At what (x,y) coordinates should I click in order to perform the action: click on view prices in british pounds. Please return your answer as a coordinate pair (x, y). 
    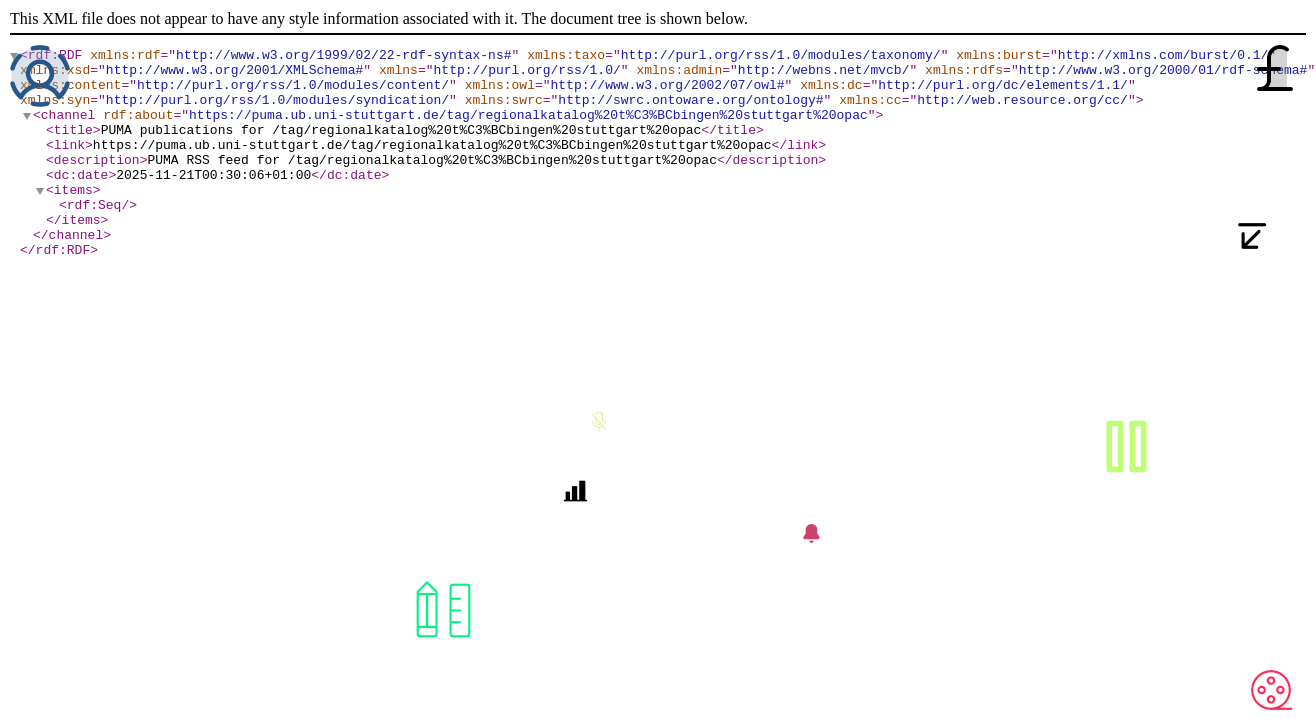
    Looking at the image, I should click on (1277, 69).